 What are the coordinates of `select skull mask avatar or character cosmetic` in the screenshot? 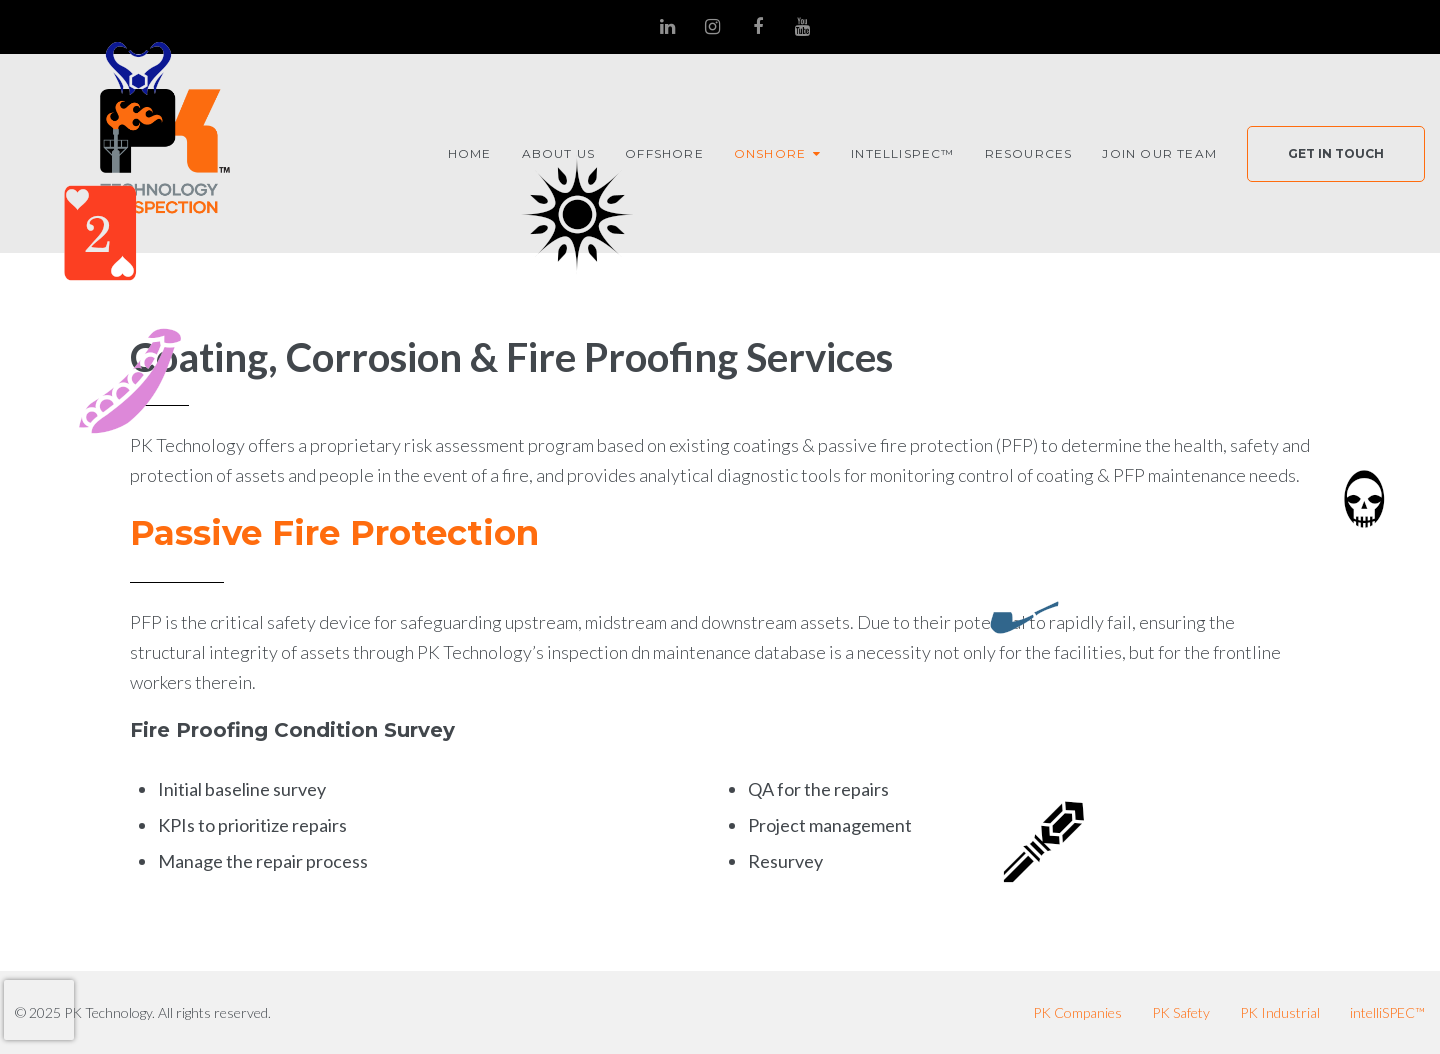 It's located at (1364, 499).